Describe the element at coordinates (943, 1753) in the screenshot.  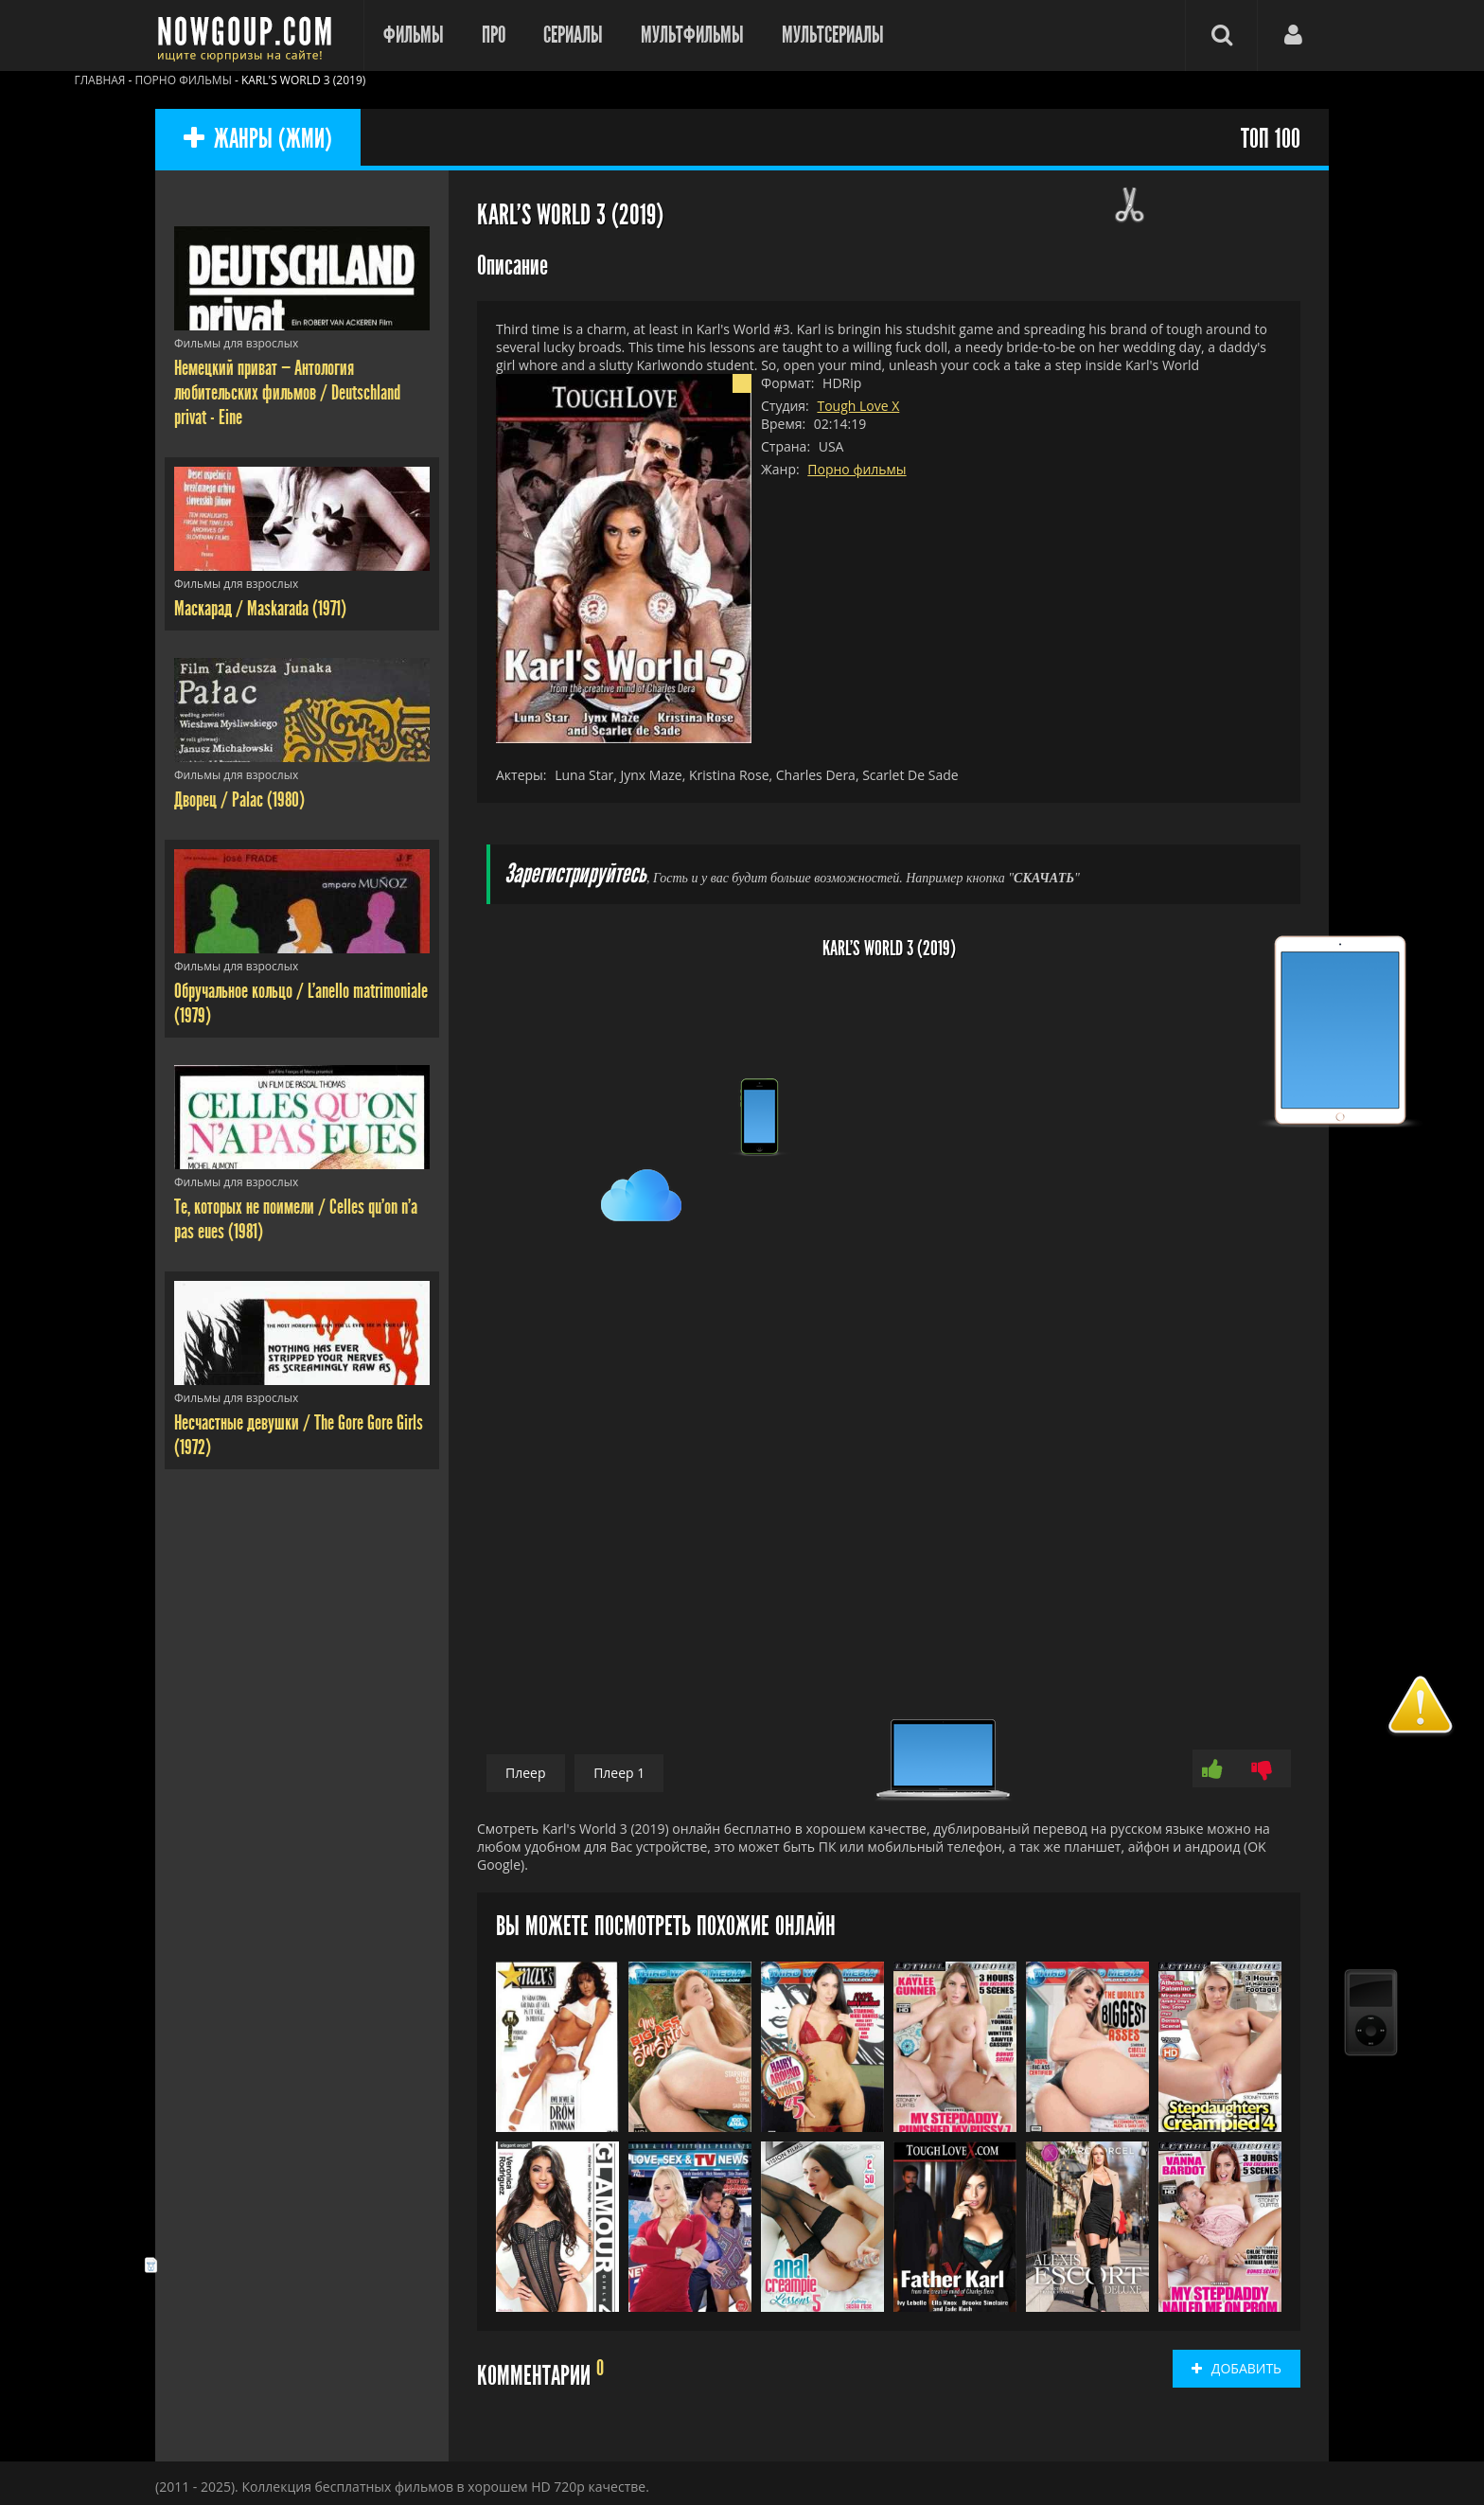
I see `macbook pro device icon` at that location.